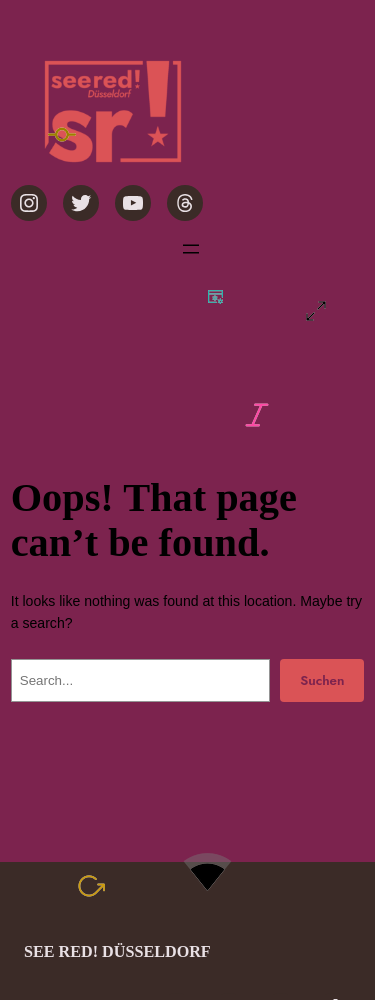  What do you see at coordinates (62, 135) in the screenshot?
I see `view commit history` at bounding box center [62, 135].